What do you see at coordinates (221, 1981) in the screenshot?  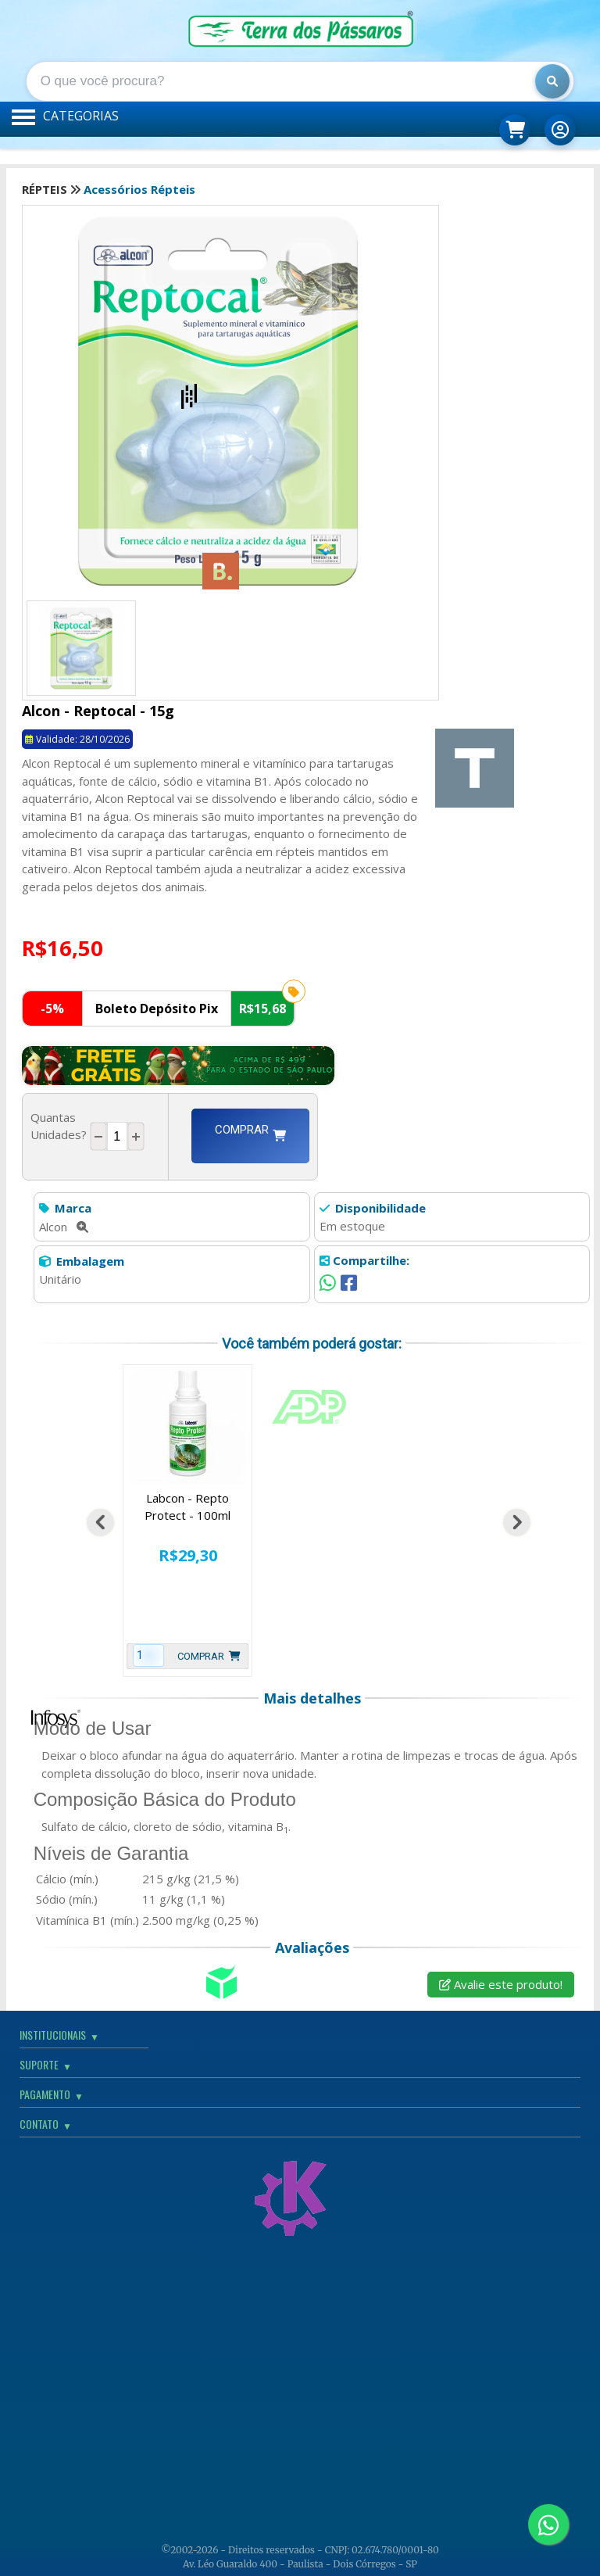 I see `semantic web technology or linked data services` at bounding box center [221, 1981].